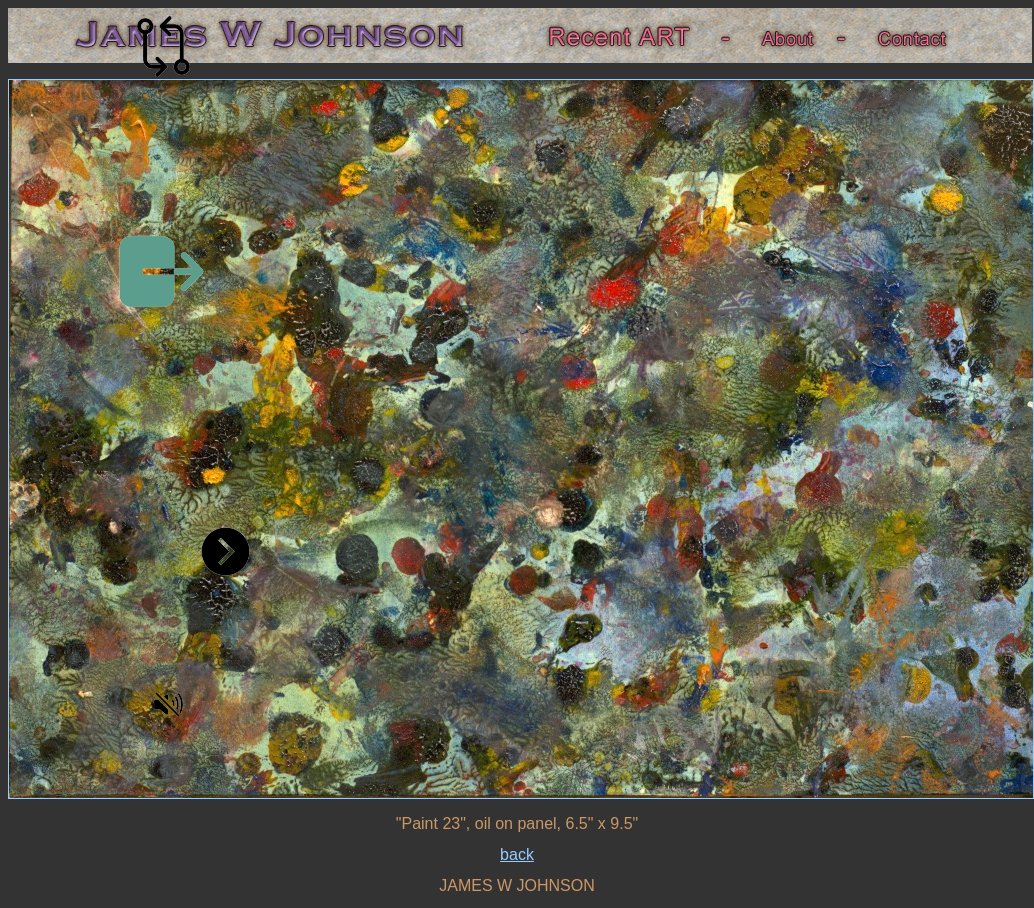  I want to click on log out of your account, so click(161, 271).